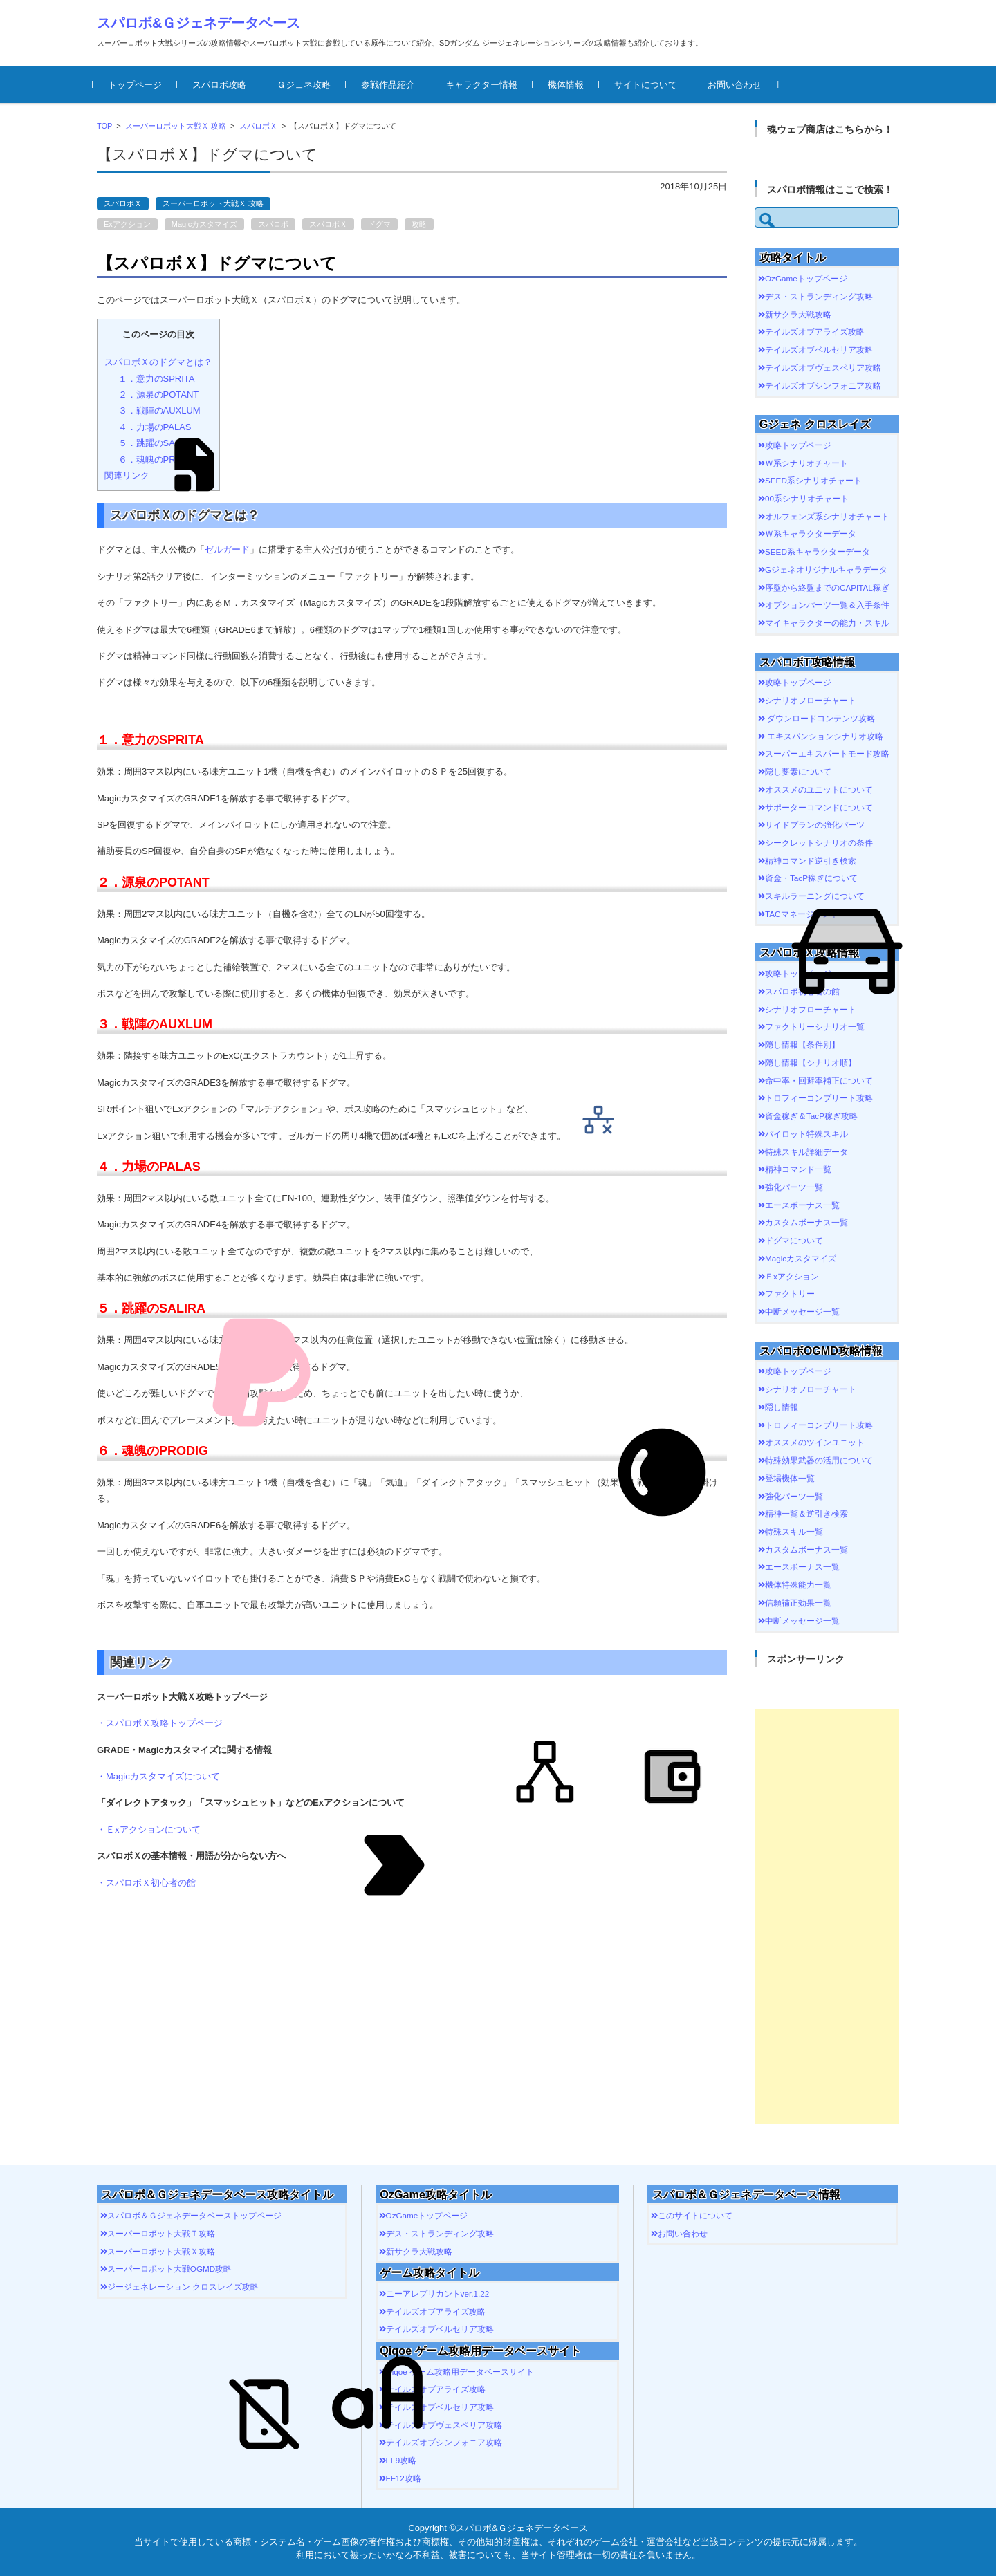  What do you see at coordinates (671, 1777) in the screenshot?
I see `access your digital wallet` at bounding box center [671, 1777].